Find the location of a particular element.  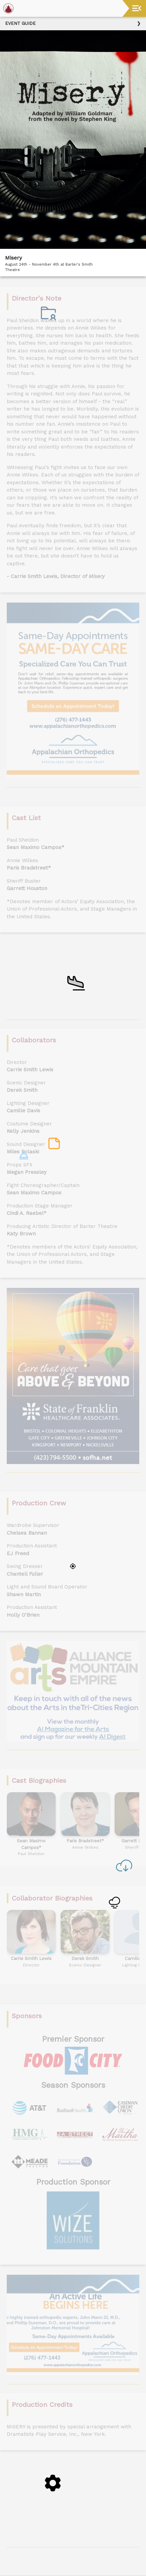

access settings or preferences is located at coordinates (53, 2483).